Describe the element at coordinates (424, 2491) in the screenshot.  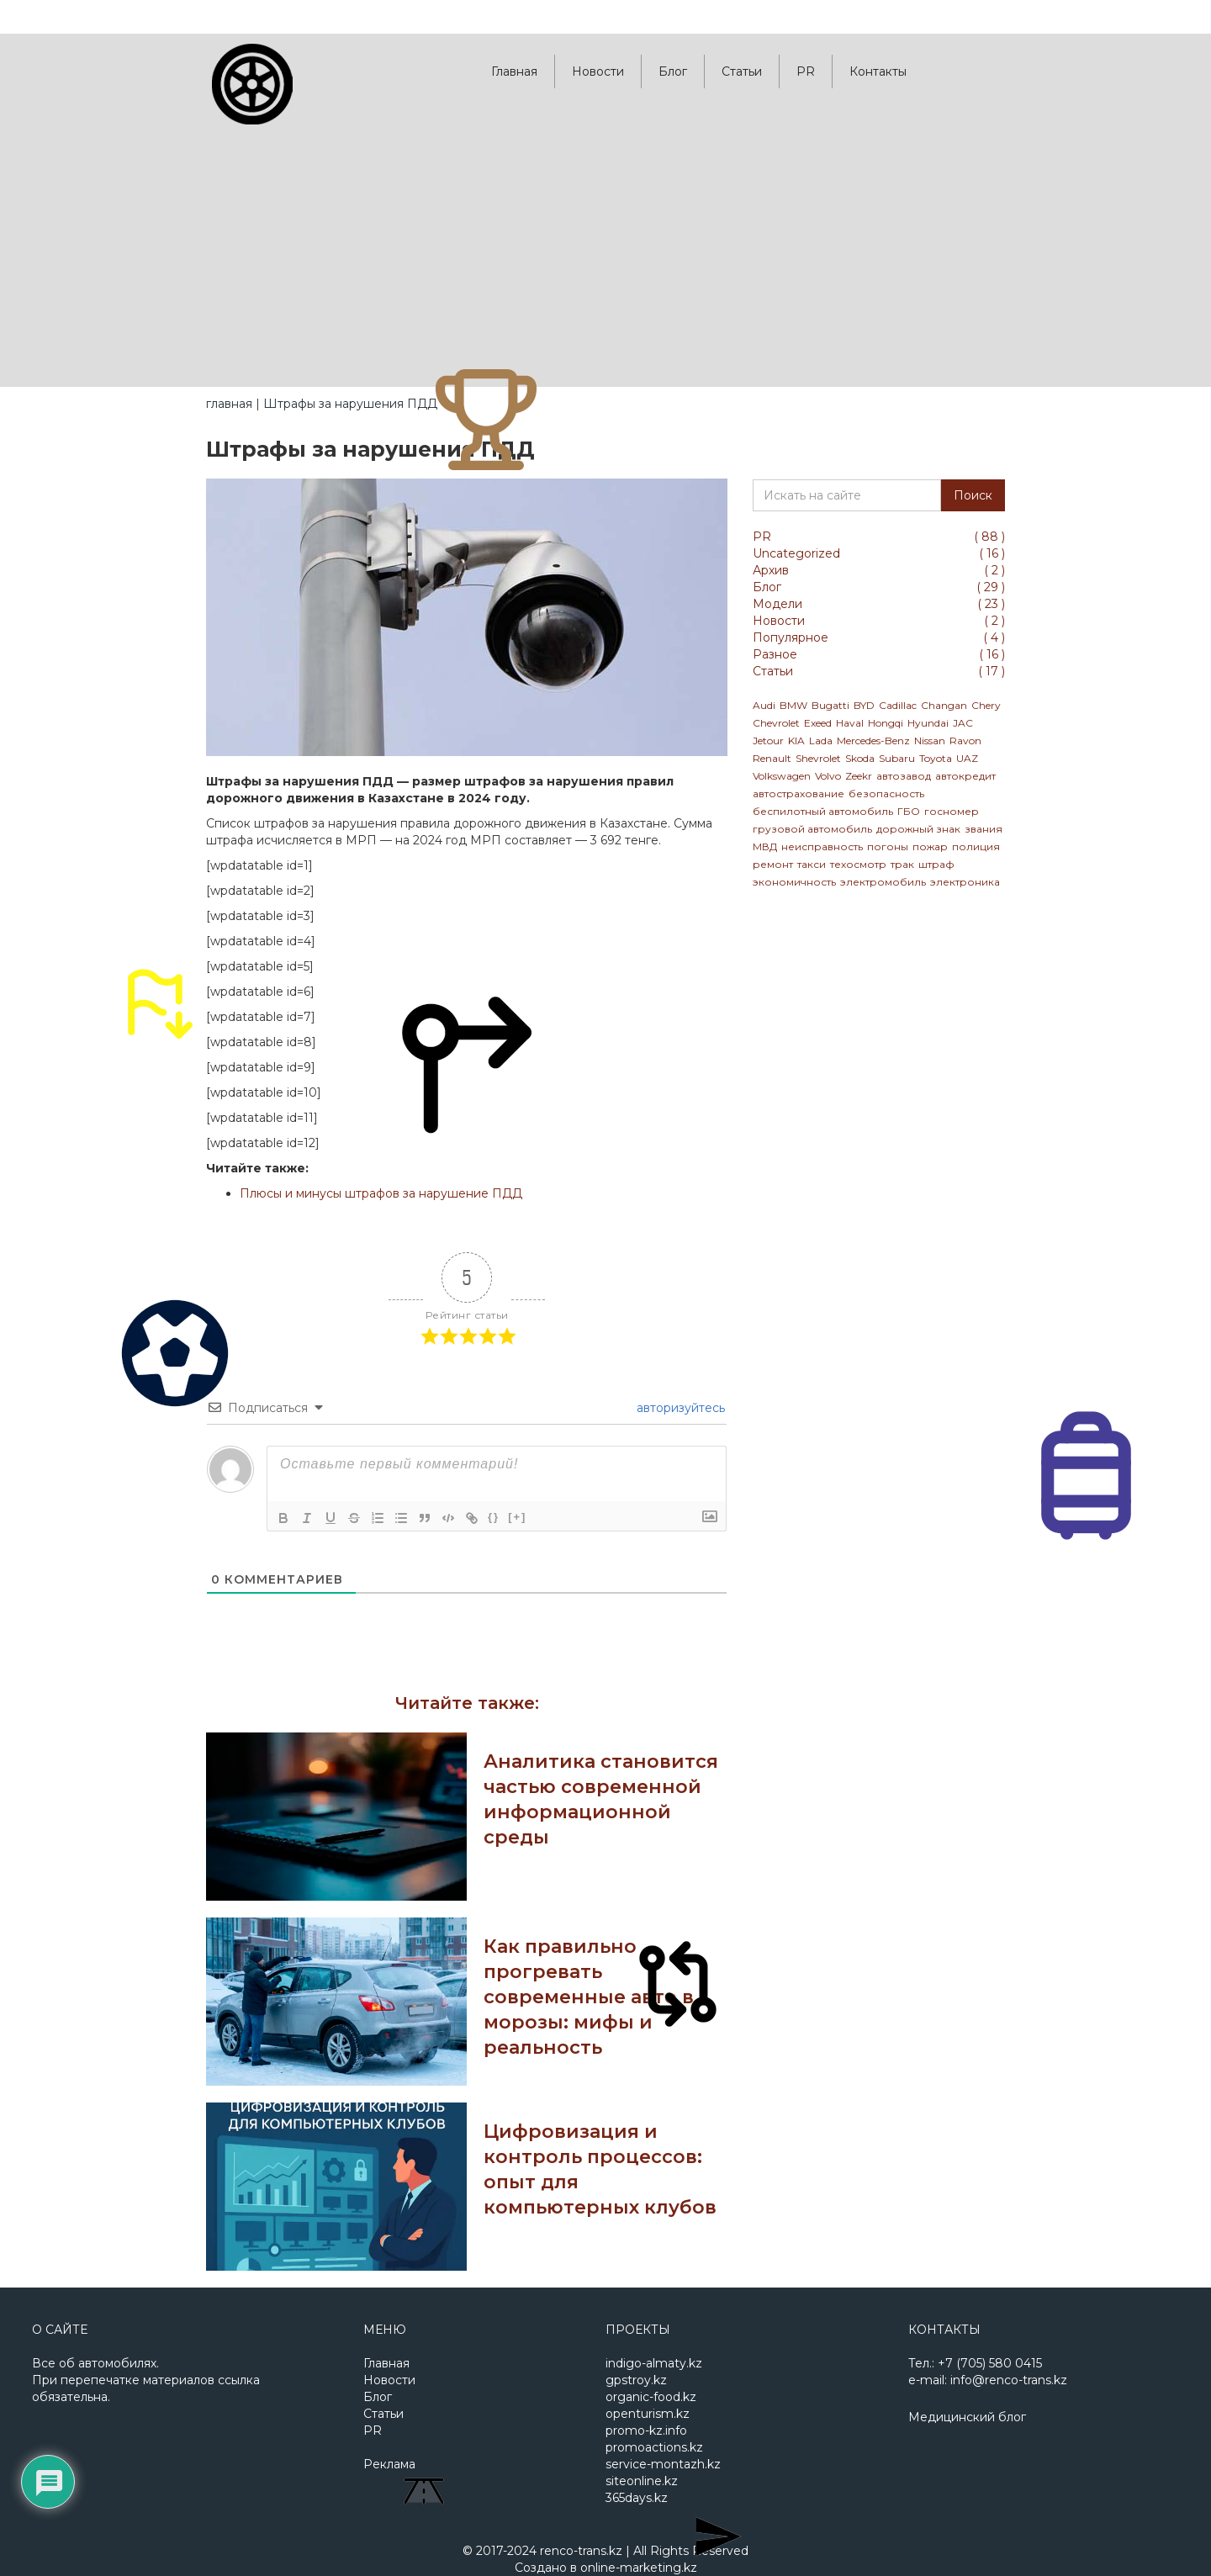
I see `view driving directions or navigation` at that location.